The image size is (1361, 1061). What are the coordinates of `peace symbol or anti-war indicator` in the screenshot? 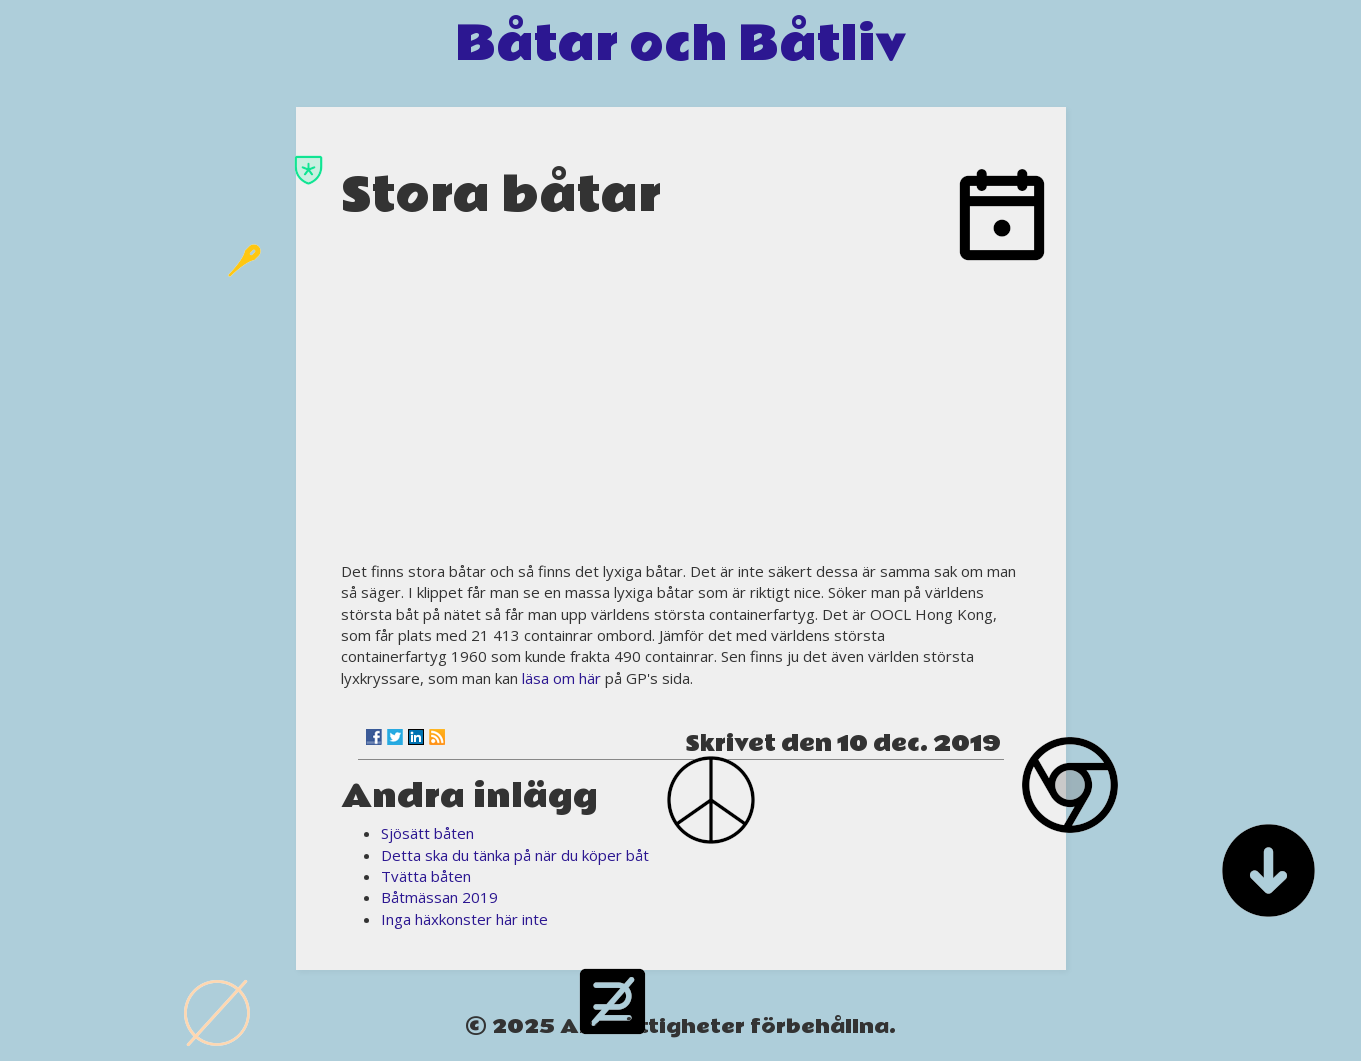 It's located at (711, 800).